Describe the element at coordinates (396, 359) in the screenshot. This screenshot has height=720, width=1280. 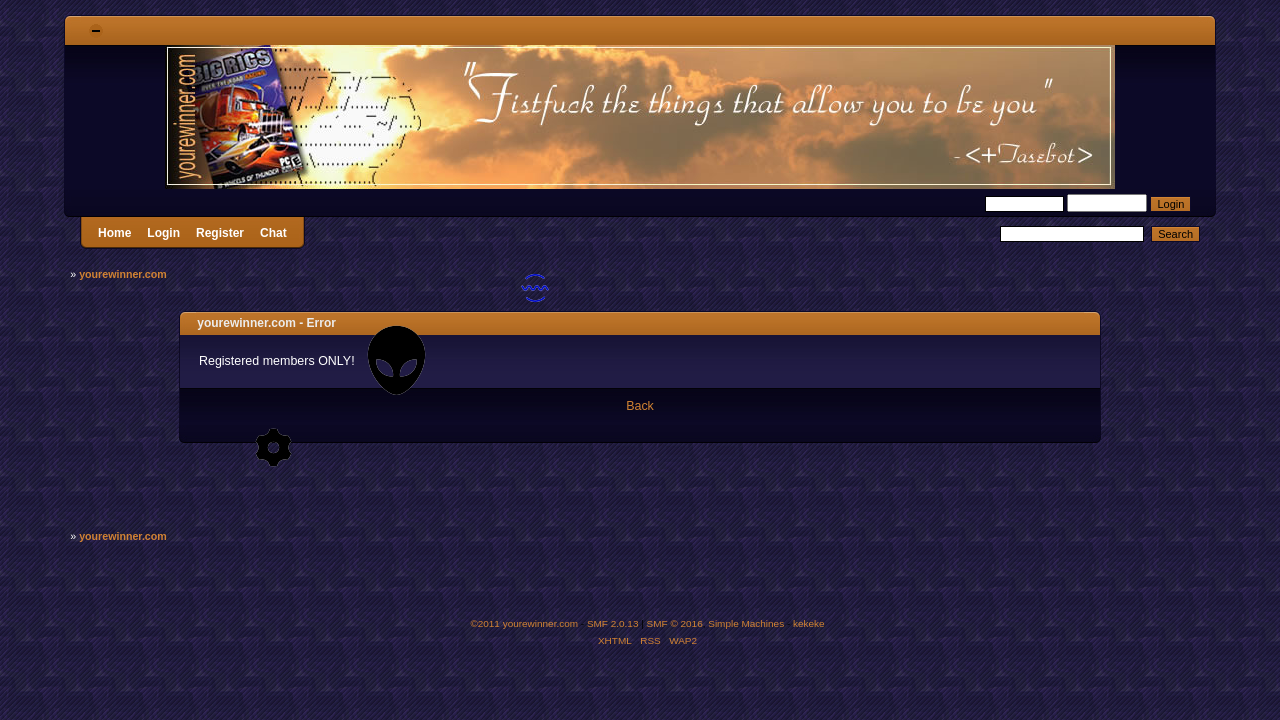
I see `extraterrestrial or sci-fi themed content` at that location.